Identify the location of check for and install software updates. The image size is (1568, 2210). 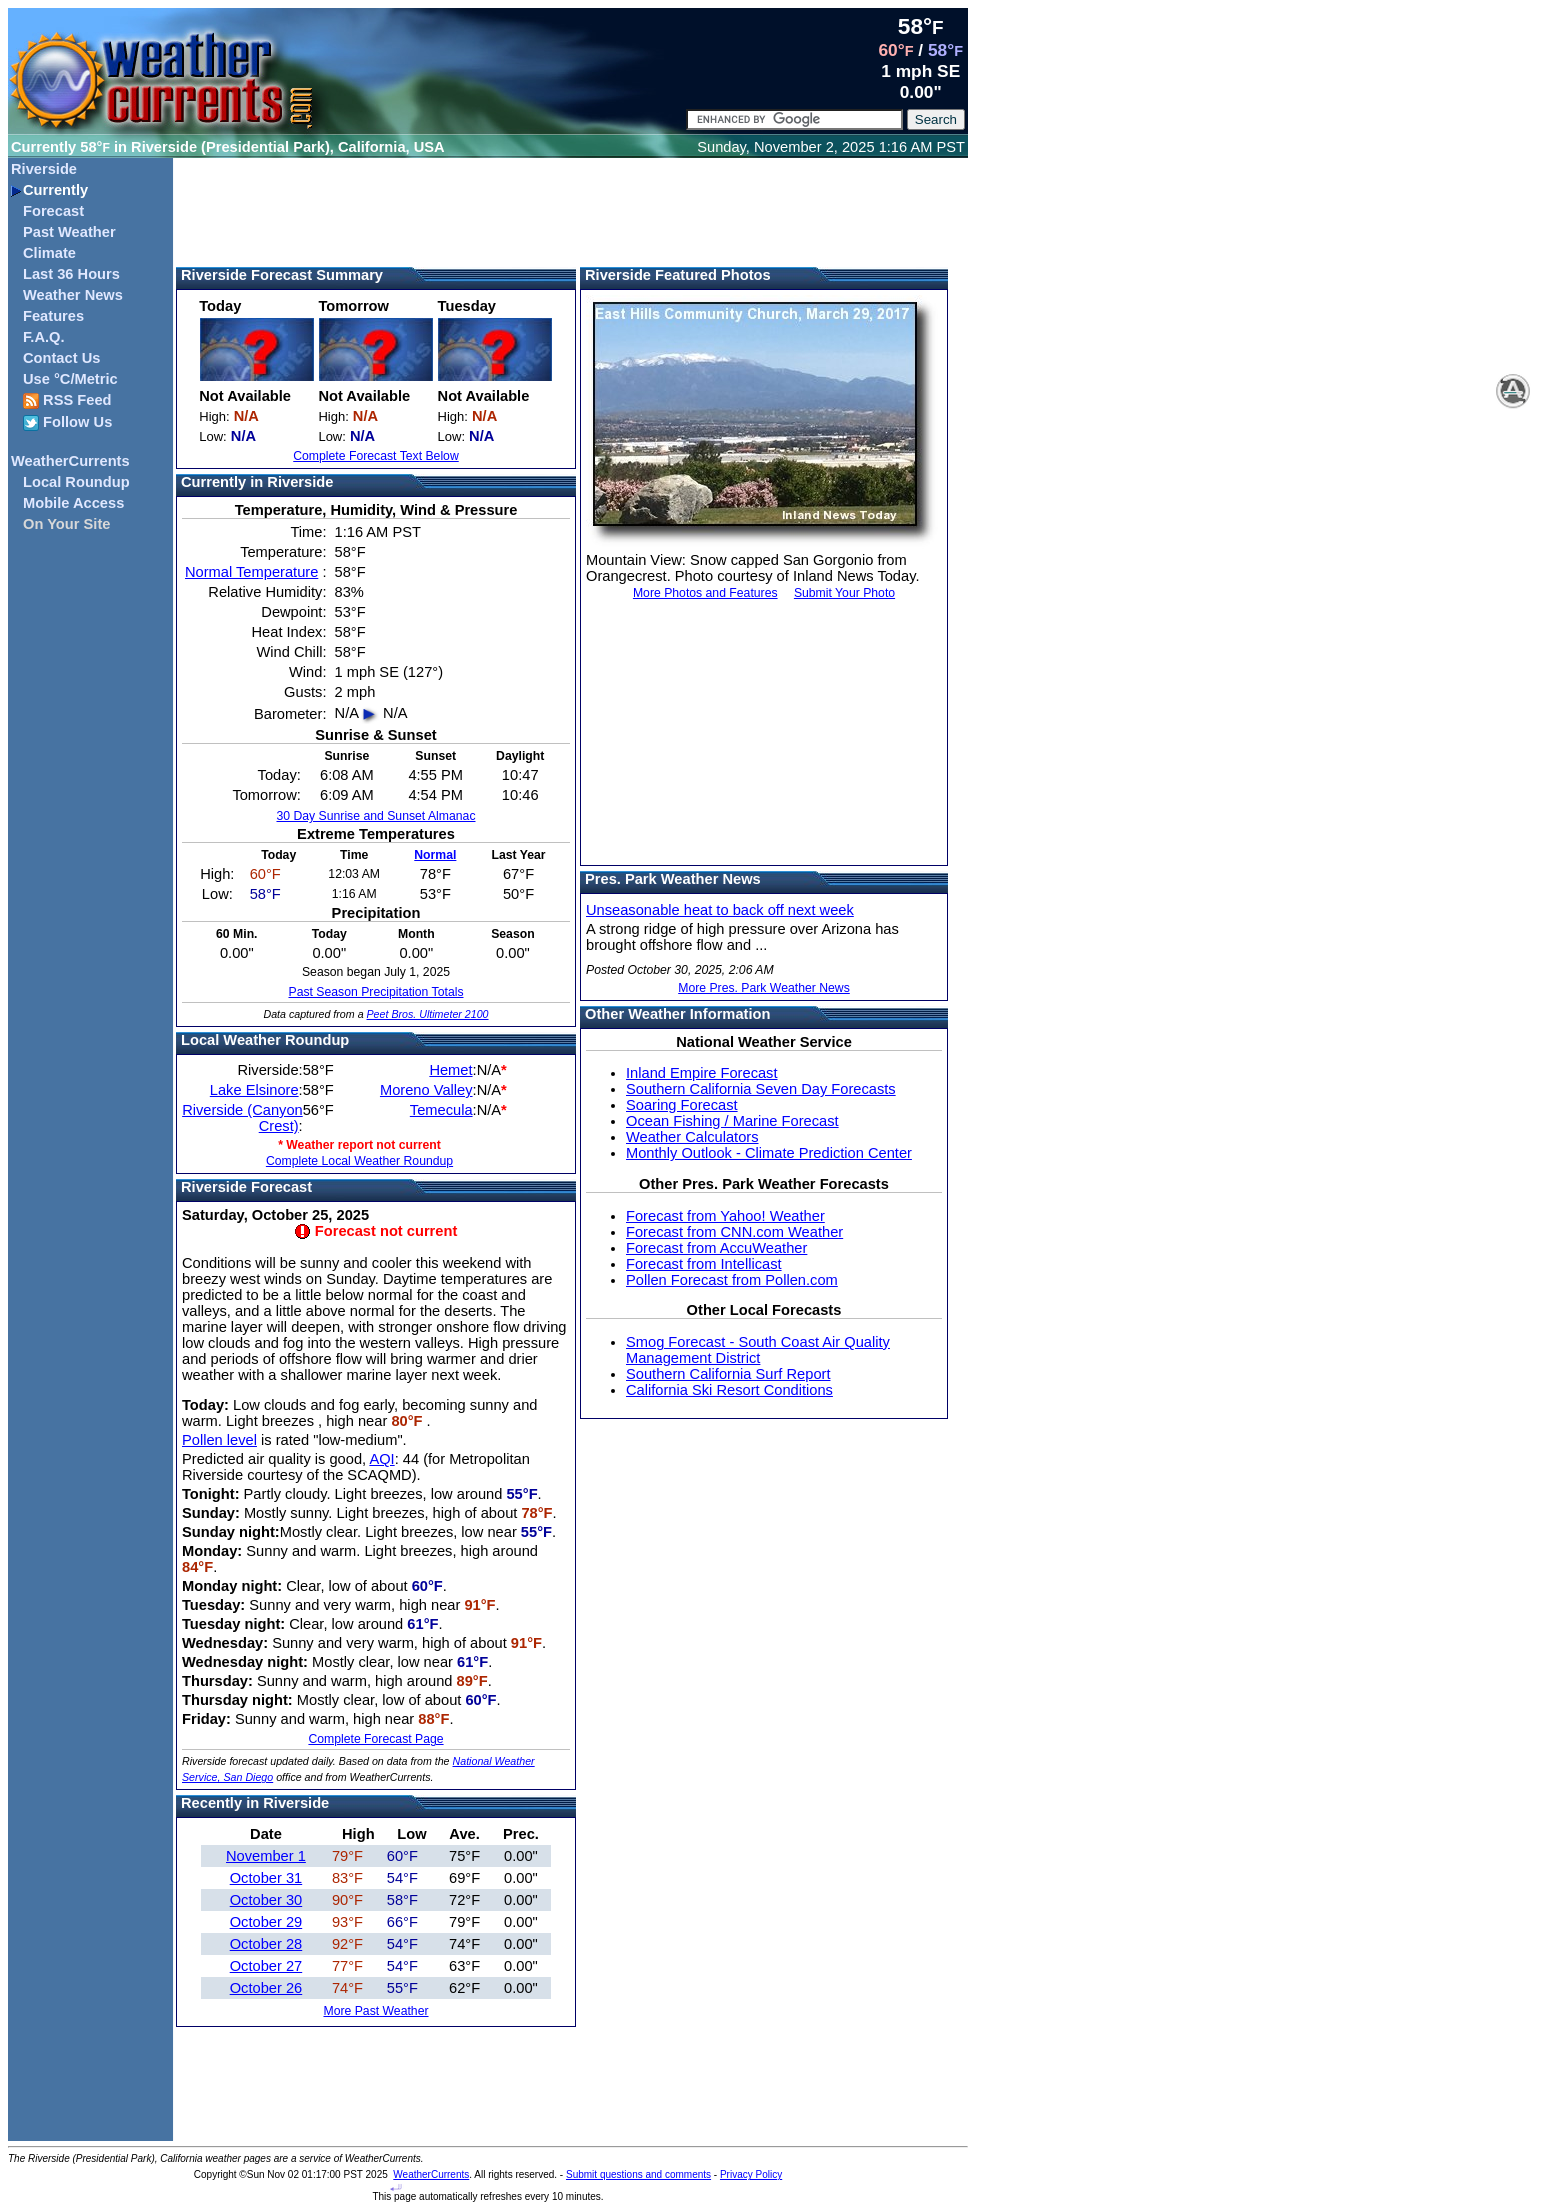
(1513, 391).